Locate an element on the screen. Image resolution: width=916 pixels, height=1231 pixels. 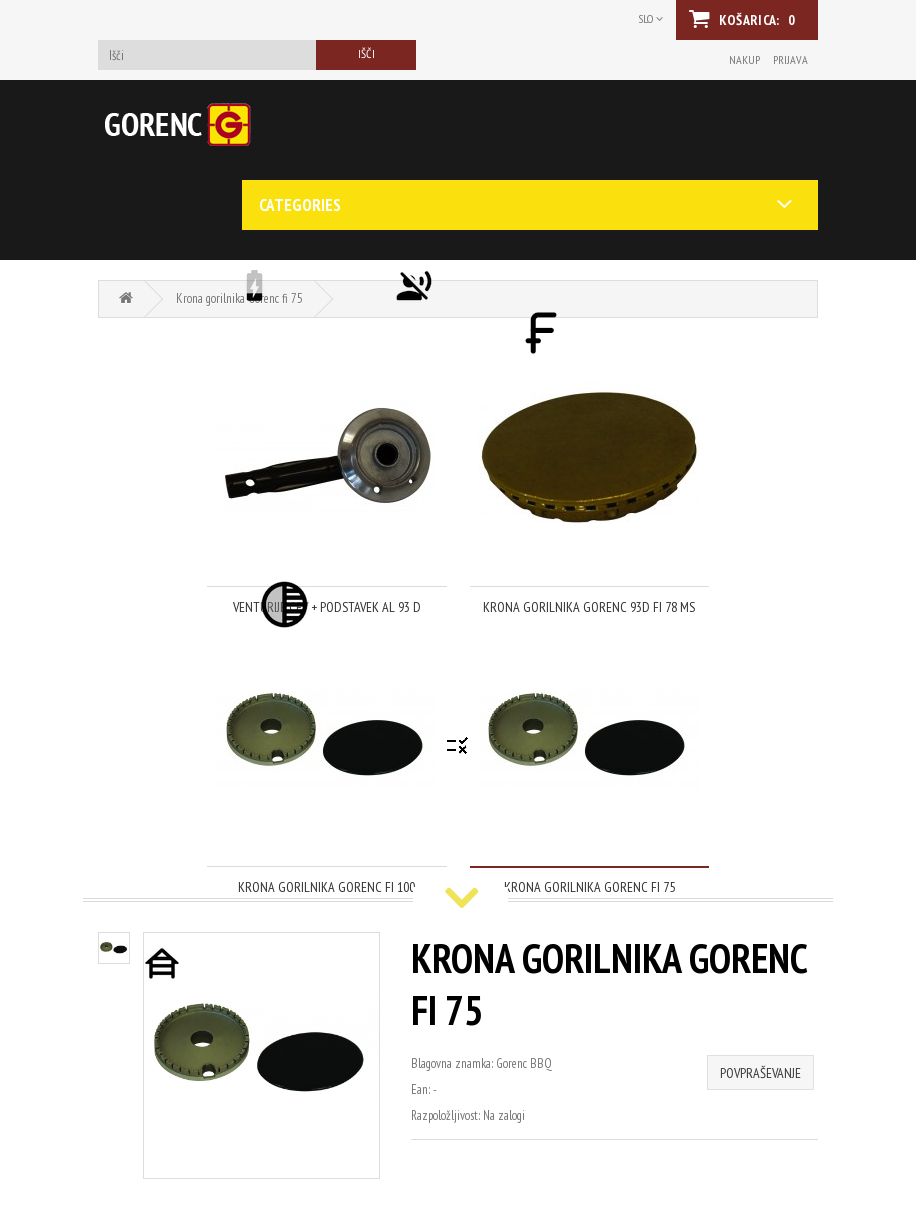
indicates battery is charging at 20% capacity is located at coordinates (254, 285).